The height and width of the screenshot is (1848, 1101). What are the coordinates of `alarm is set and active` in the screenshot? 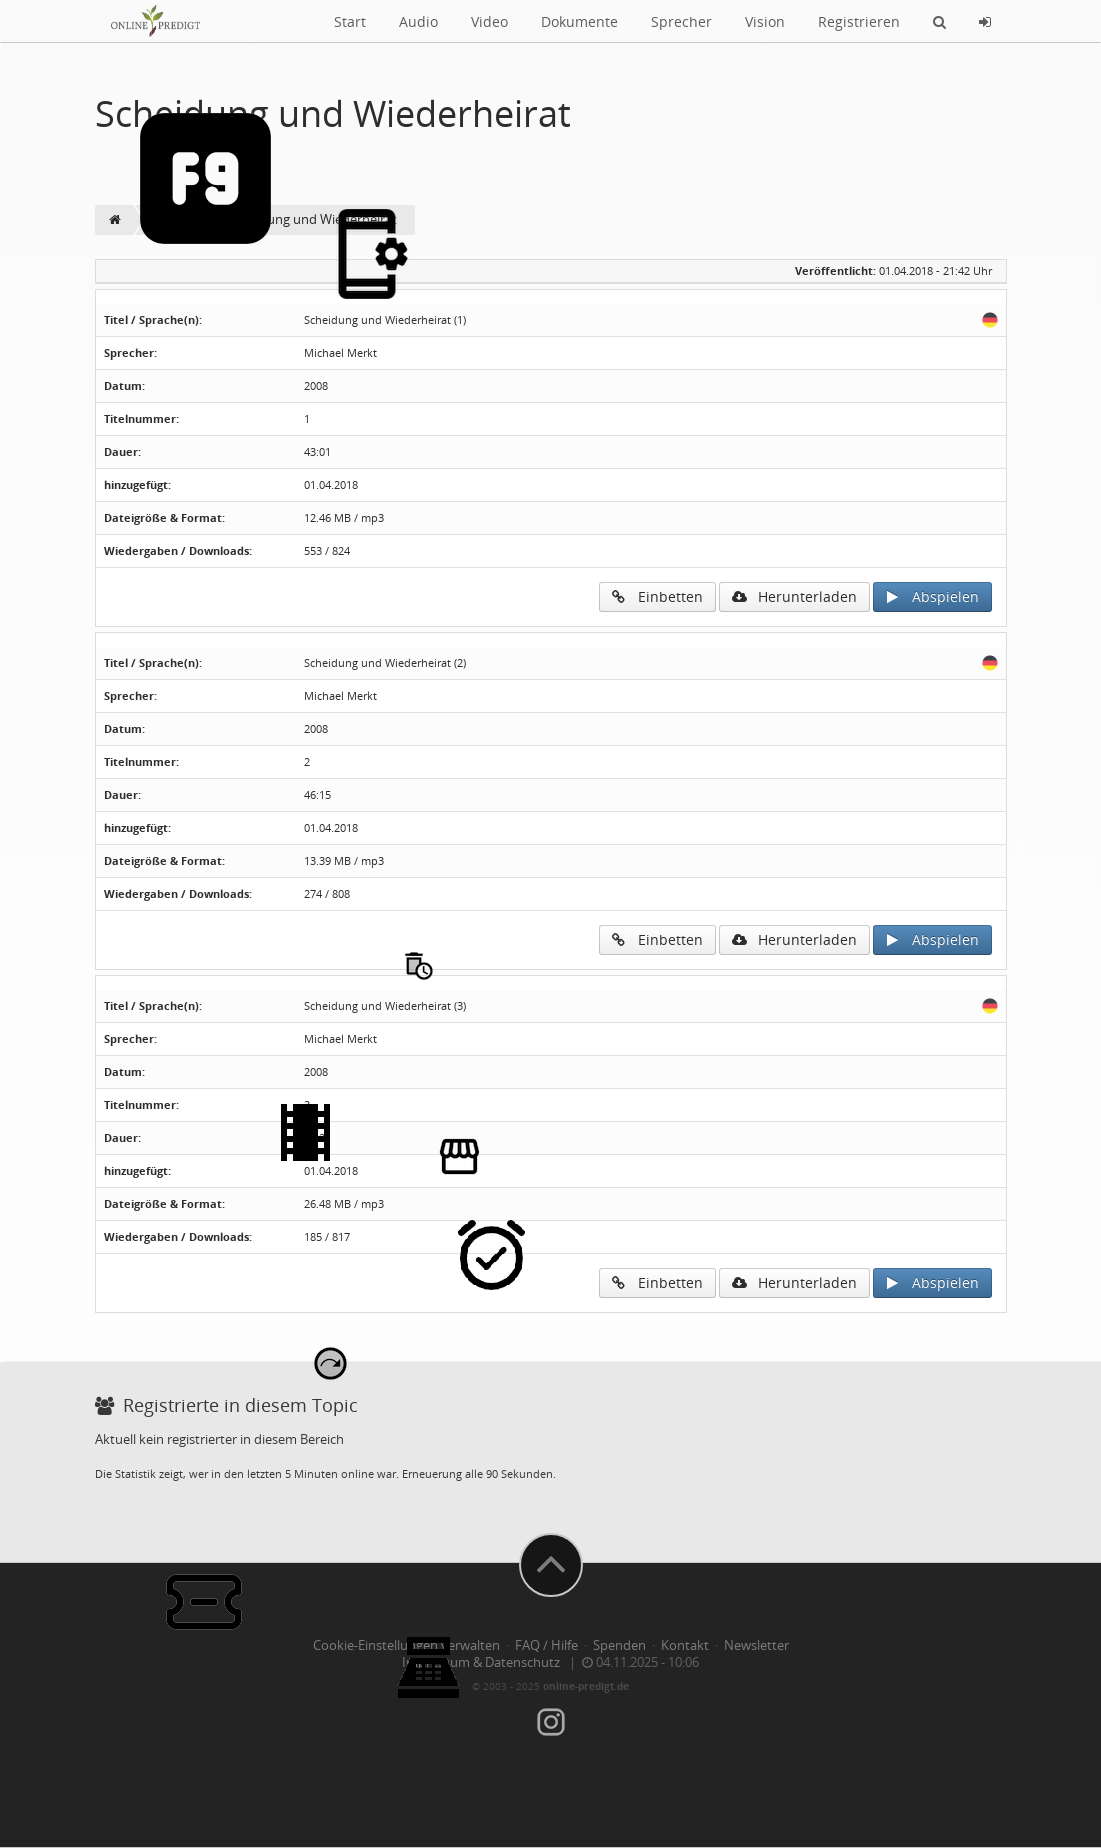 It's located at (491, 1254).